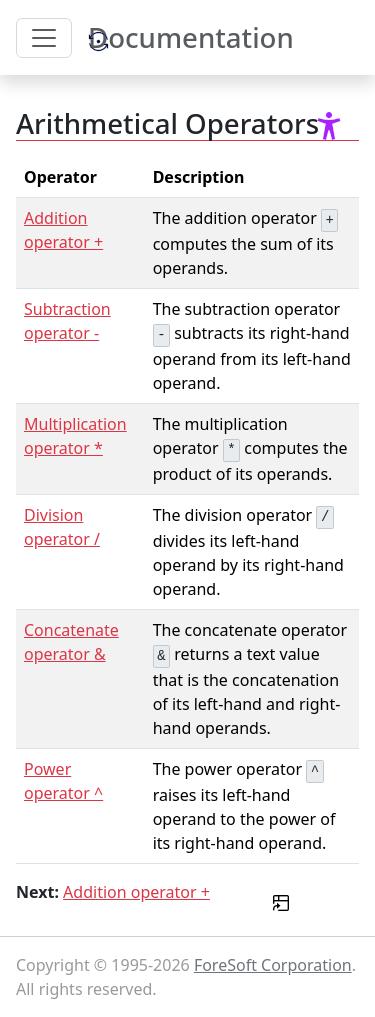 The image size is (375, 1017). What do you see at coordinates (281, 903) in the screenshot?
I see `create a symbolic link to this project` at bounding box center [281, 903].